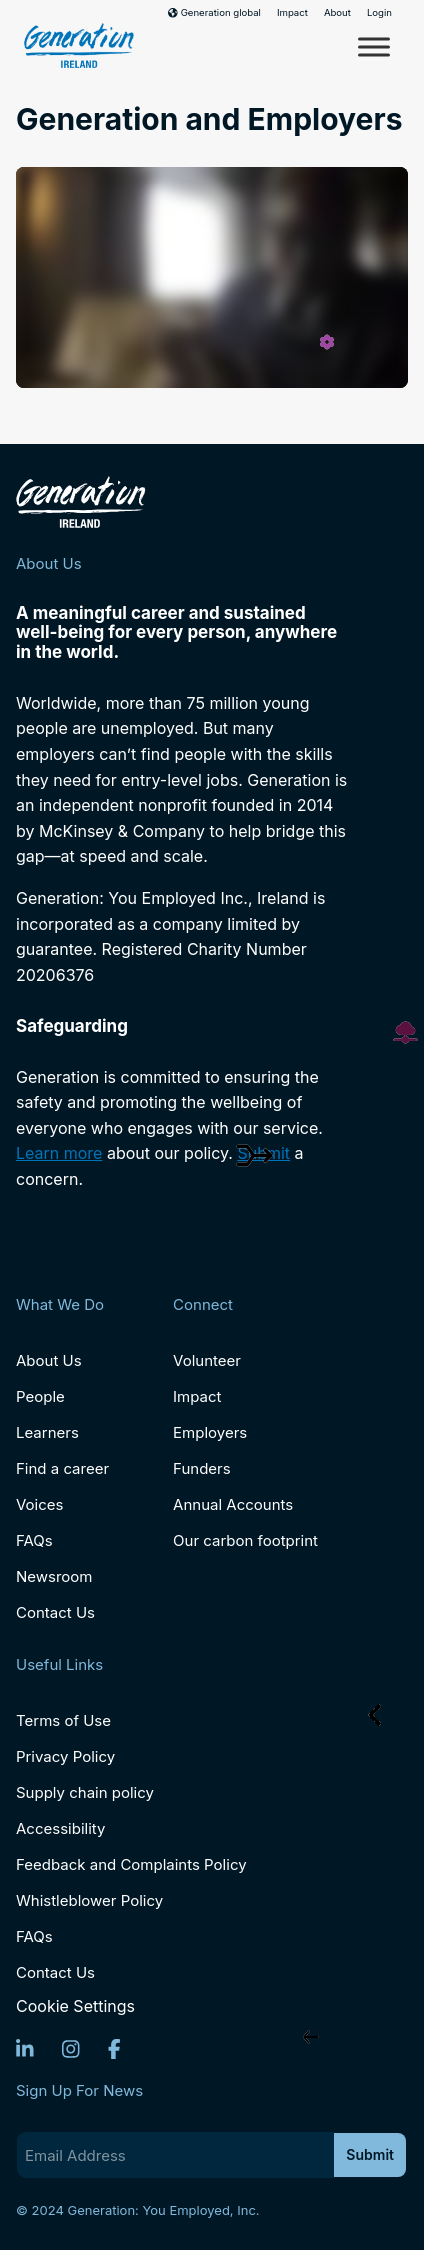 Image resolution: width=424 pixels, height=2250 pixels. I want to click on go back to the previous screen, so click(375, 1715).